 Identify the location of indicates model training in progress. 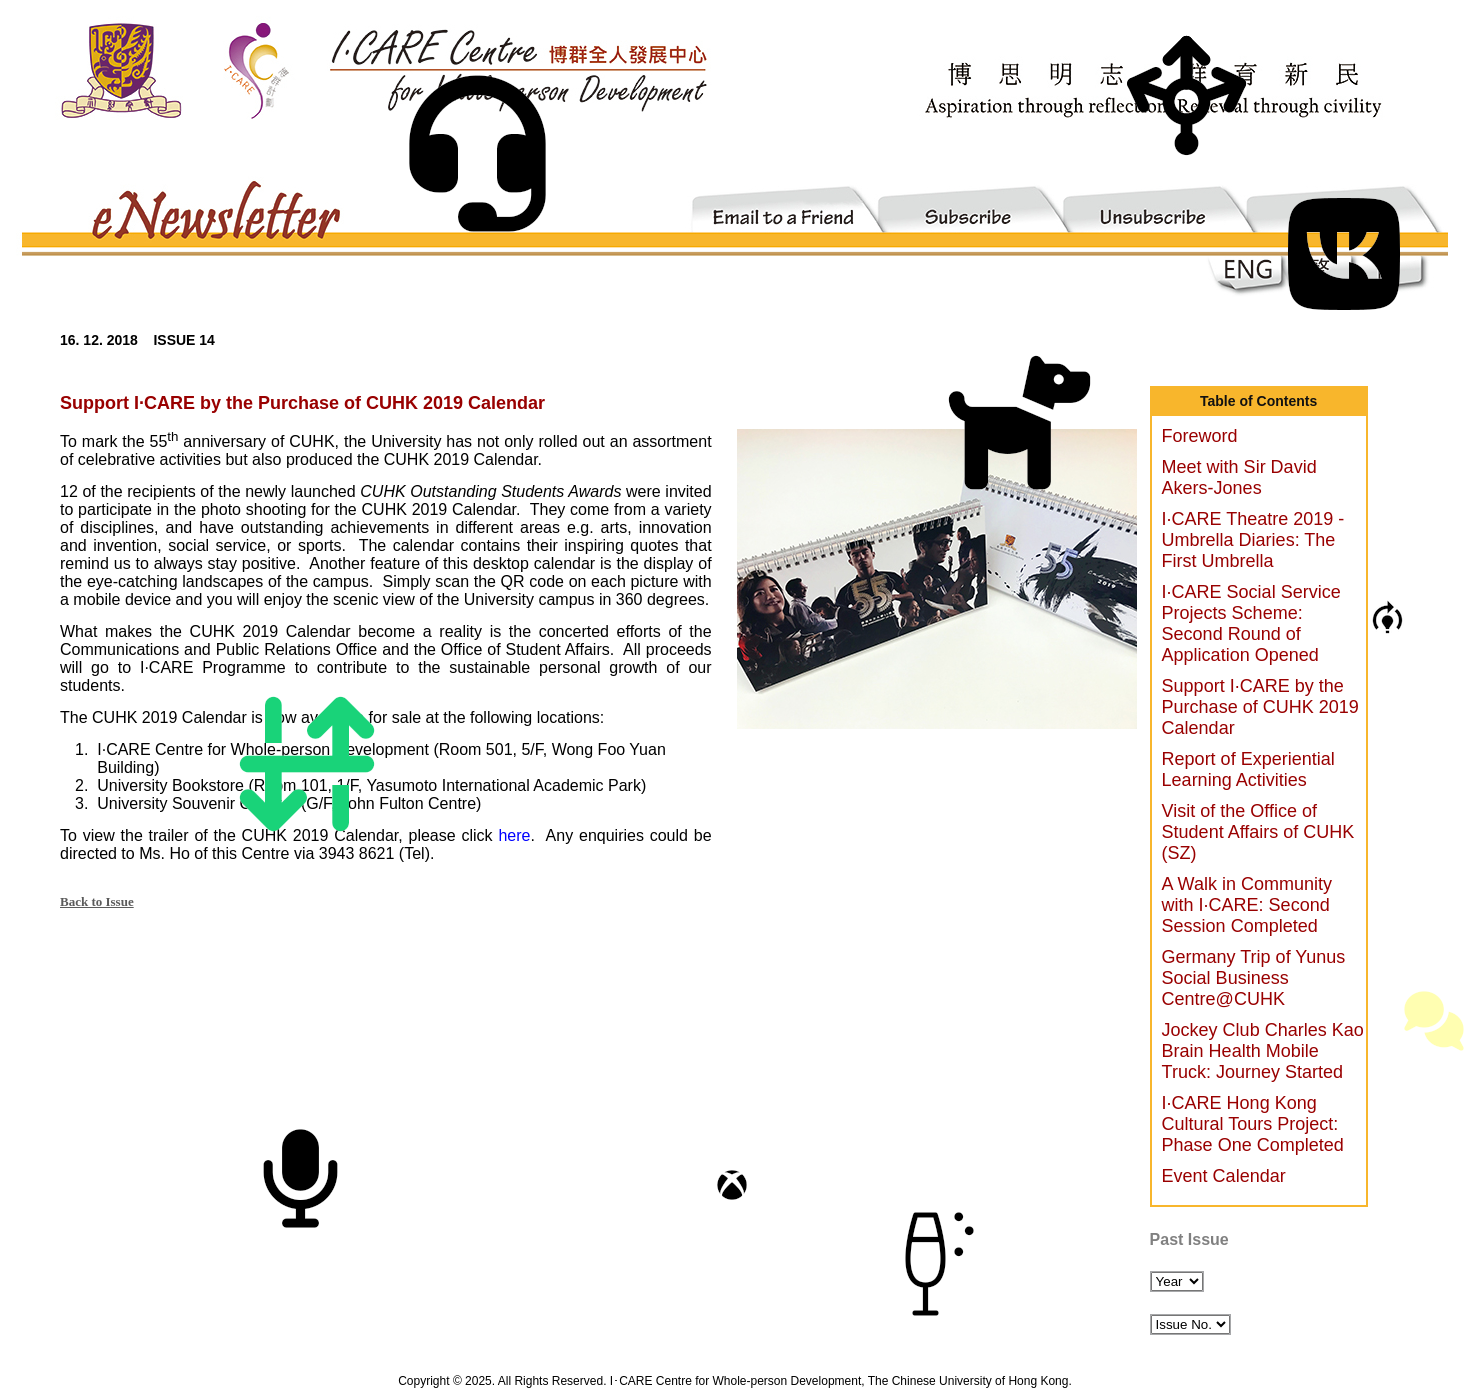
(1387, 618).